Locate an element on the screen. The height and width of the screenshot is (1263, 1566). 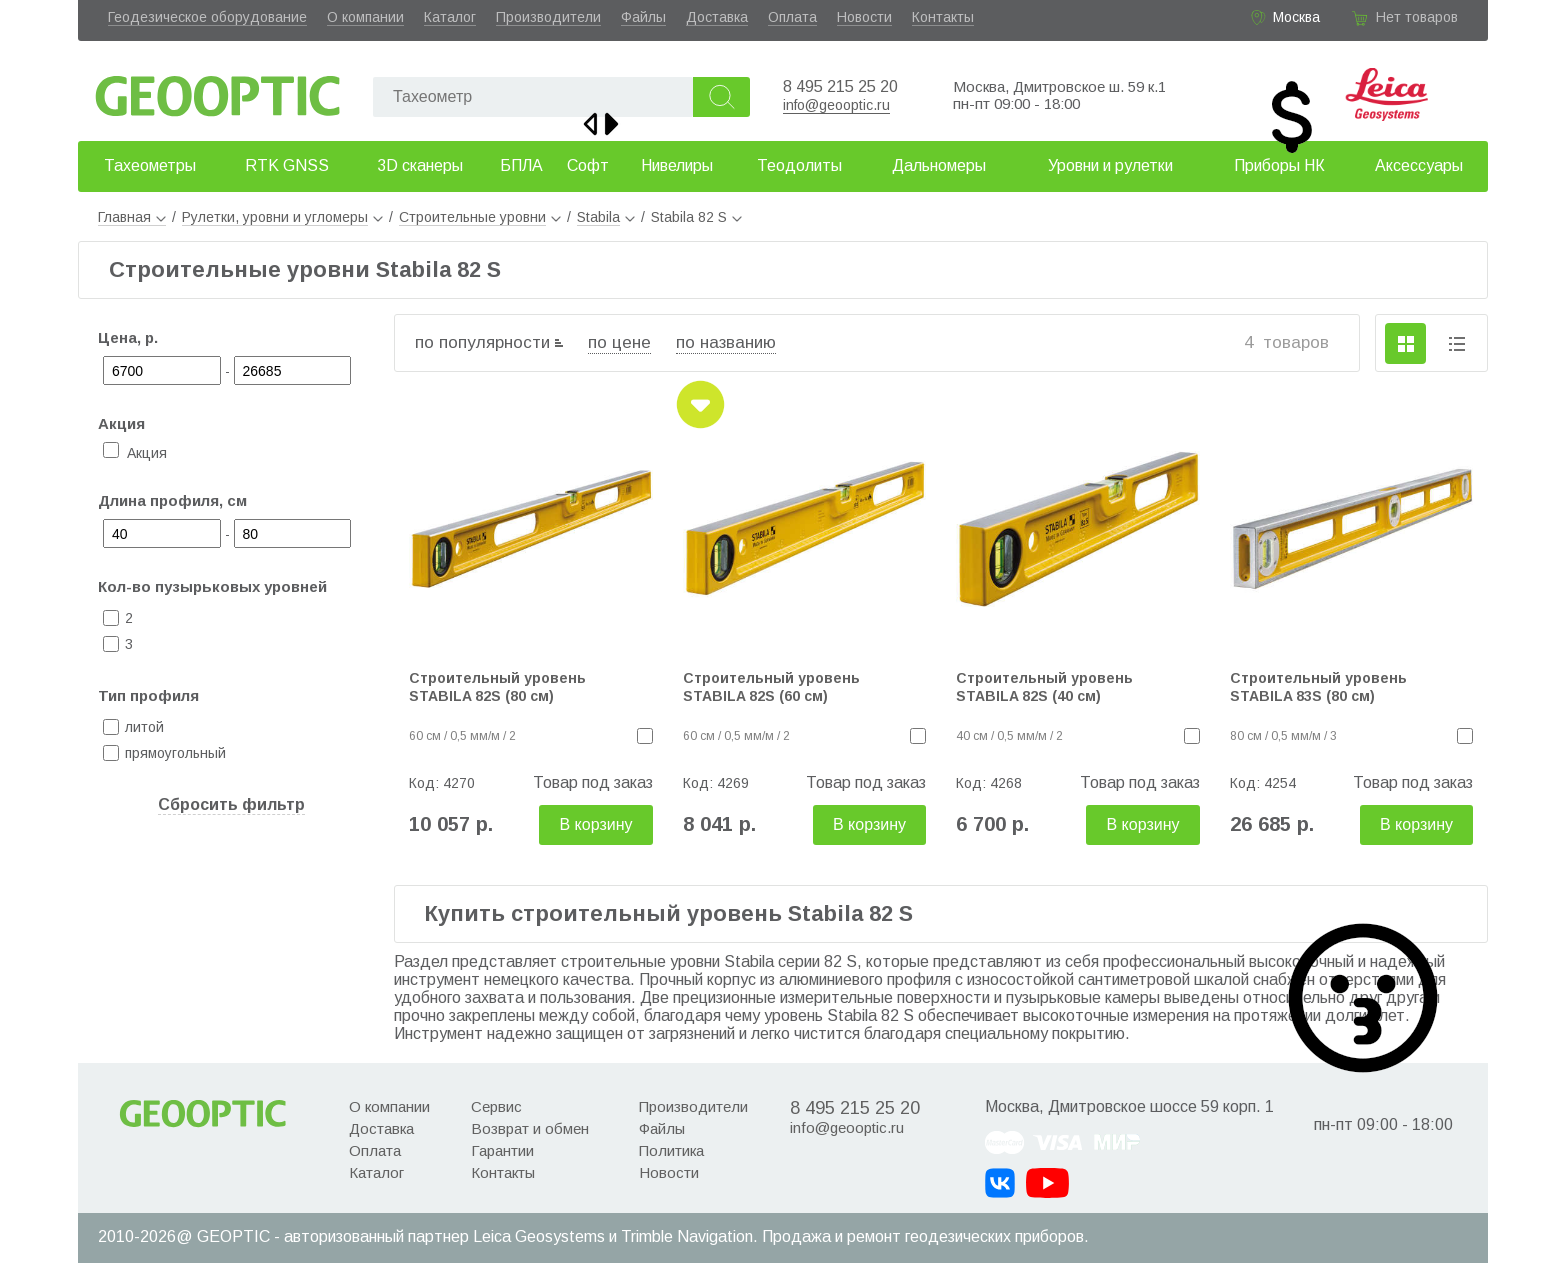
view or manage payment options is located at coordinates (1294, 117).